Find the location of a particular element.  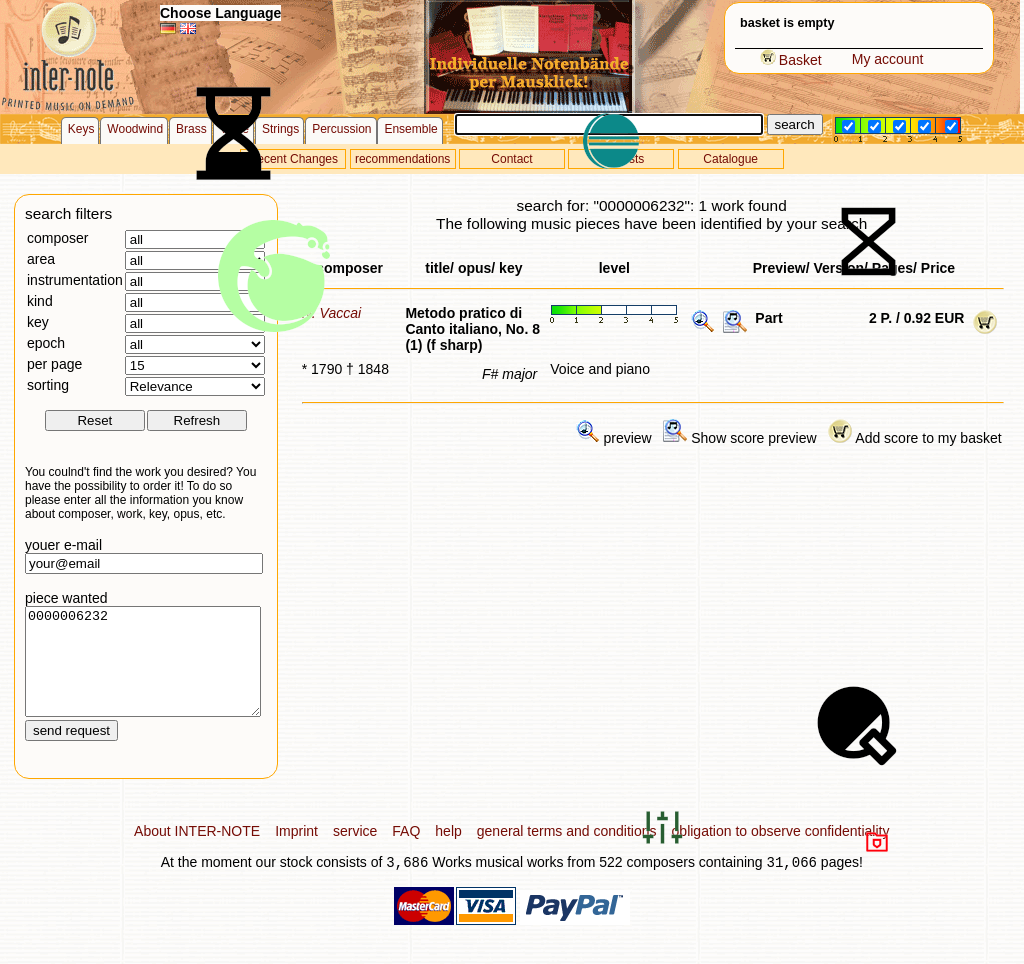

access protected or secure files is located at coordinates (877, 842).